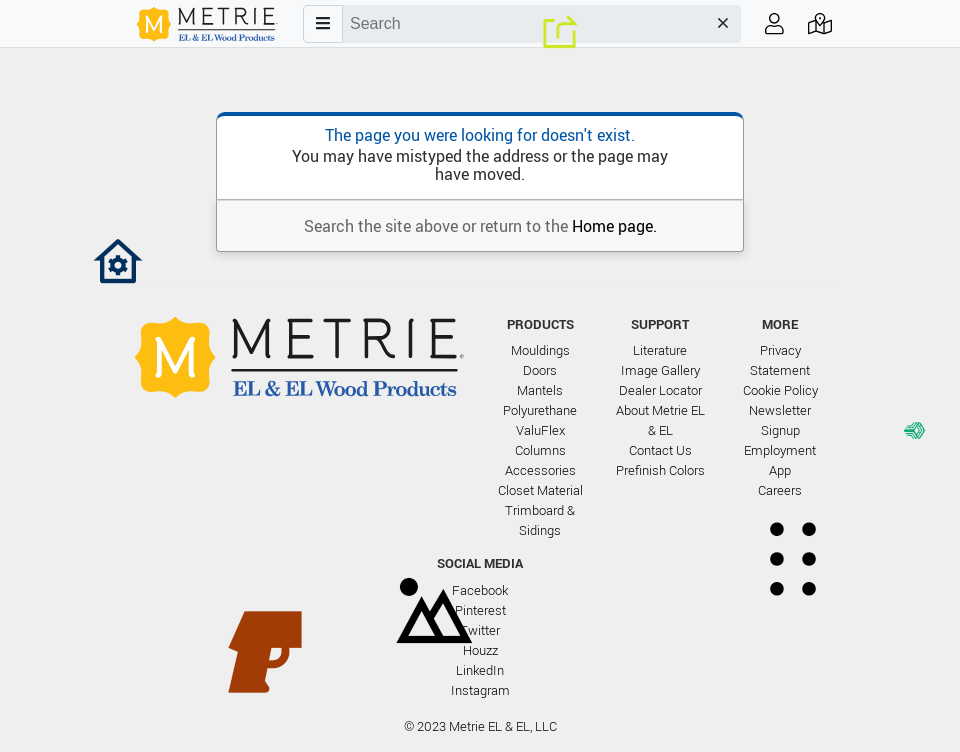  What do you see at coordinates (793, 559) in the screenshot?
I see `drag to reorder this item` at bounding box center [793, 559].